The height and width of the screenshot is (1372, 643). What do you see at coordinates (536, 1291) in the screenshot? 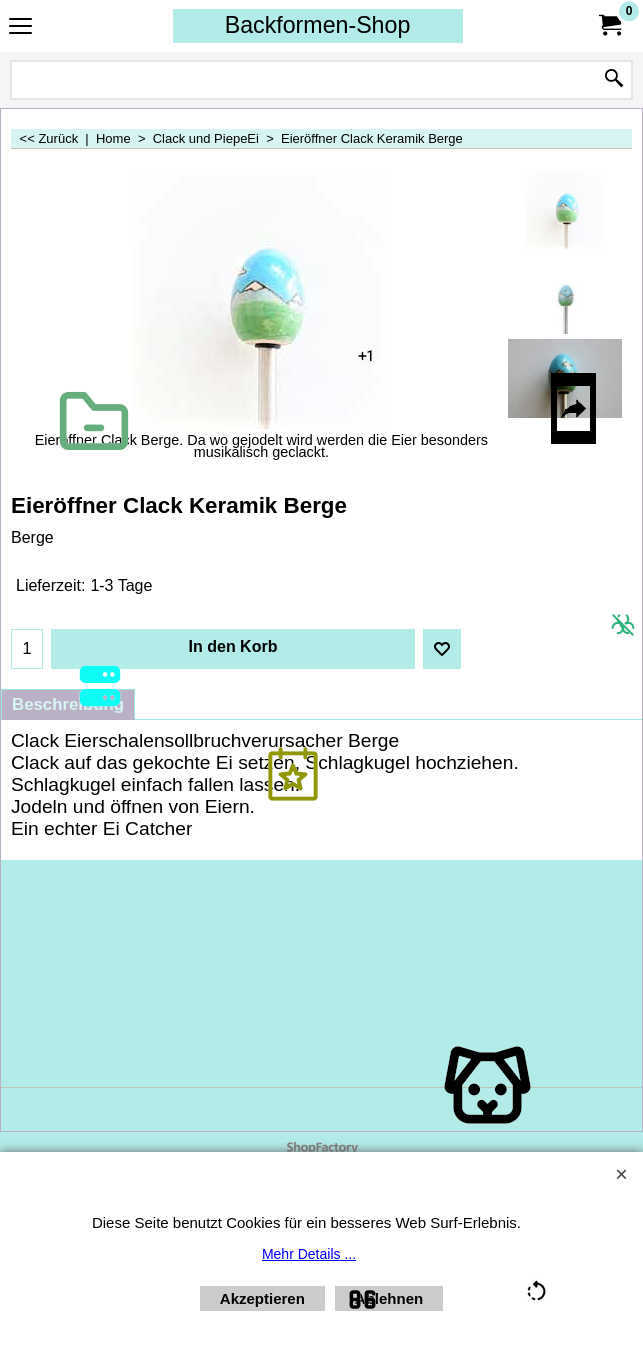
I see `rotate image counterclockwise` at bounding box center [536, 1291].